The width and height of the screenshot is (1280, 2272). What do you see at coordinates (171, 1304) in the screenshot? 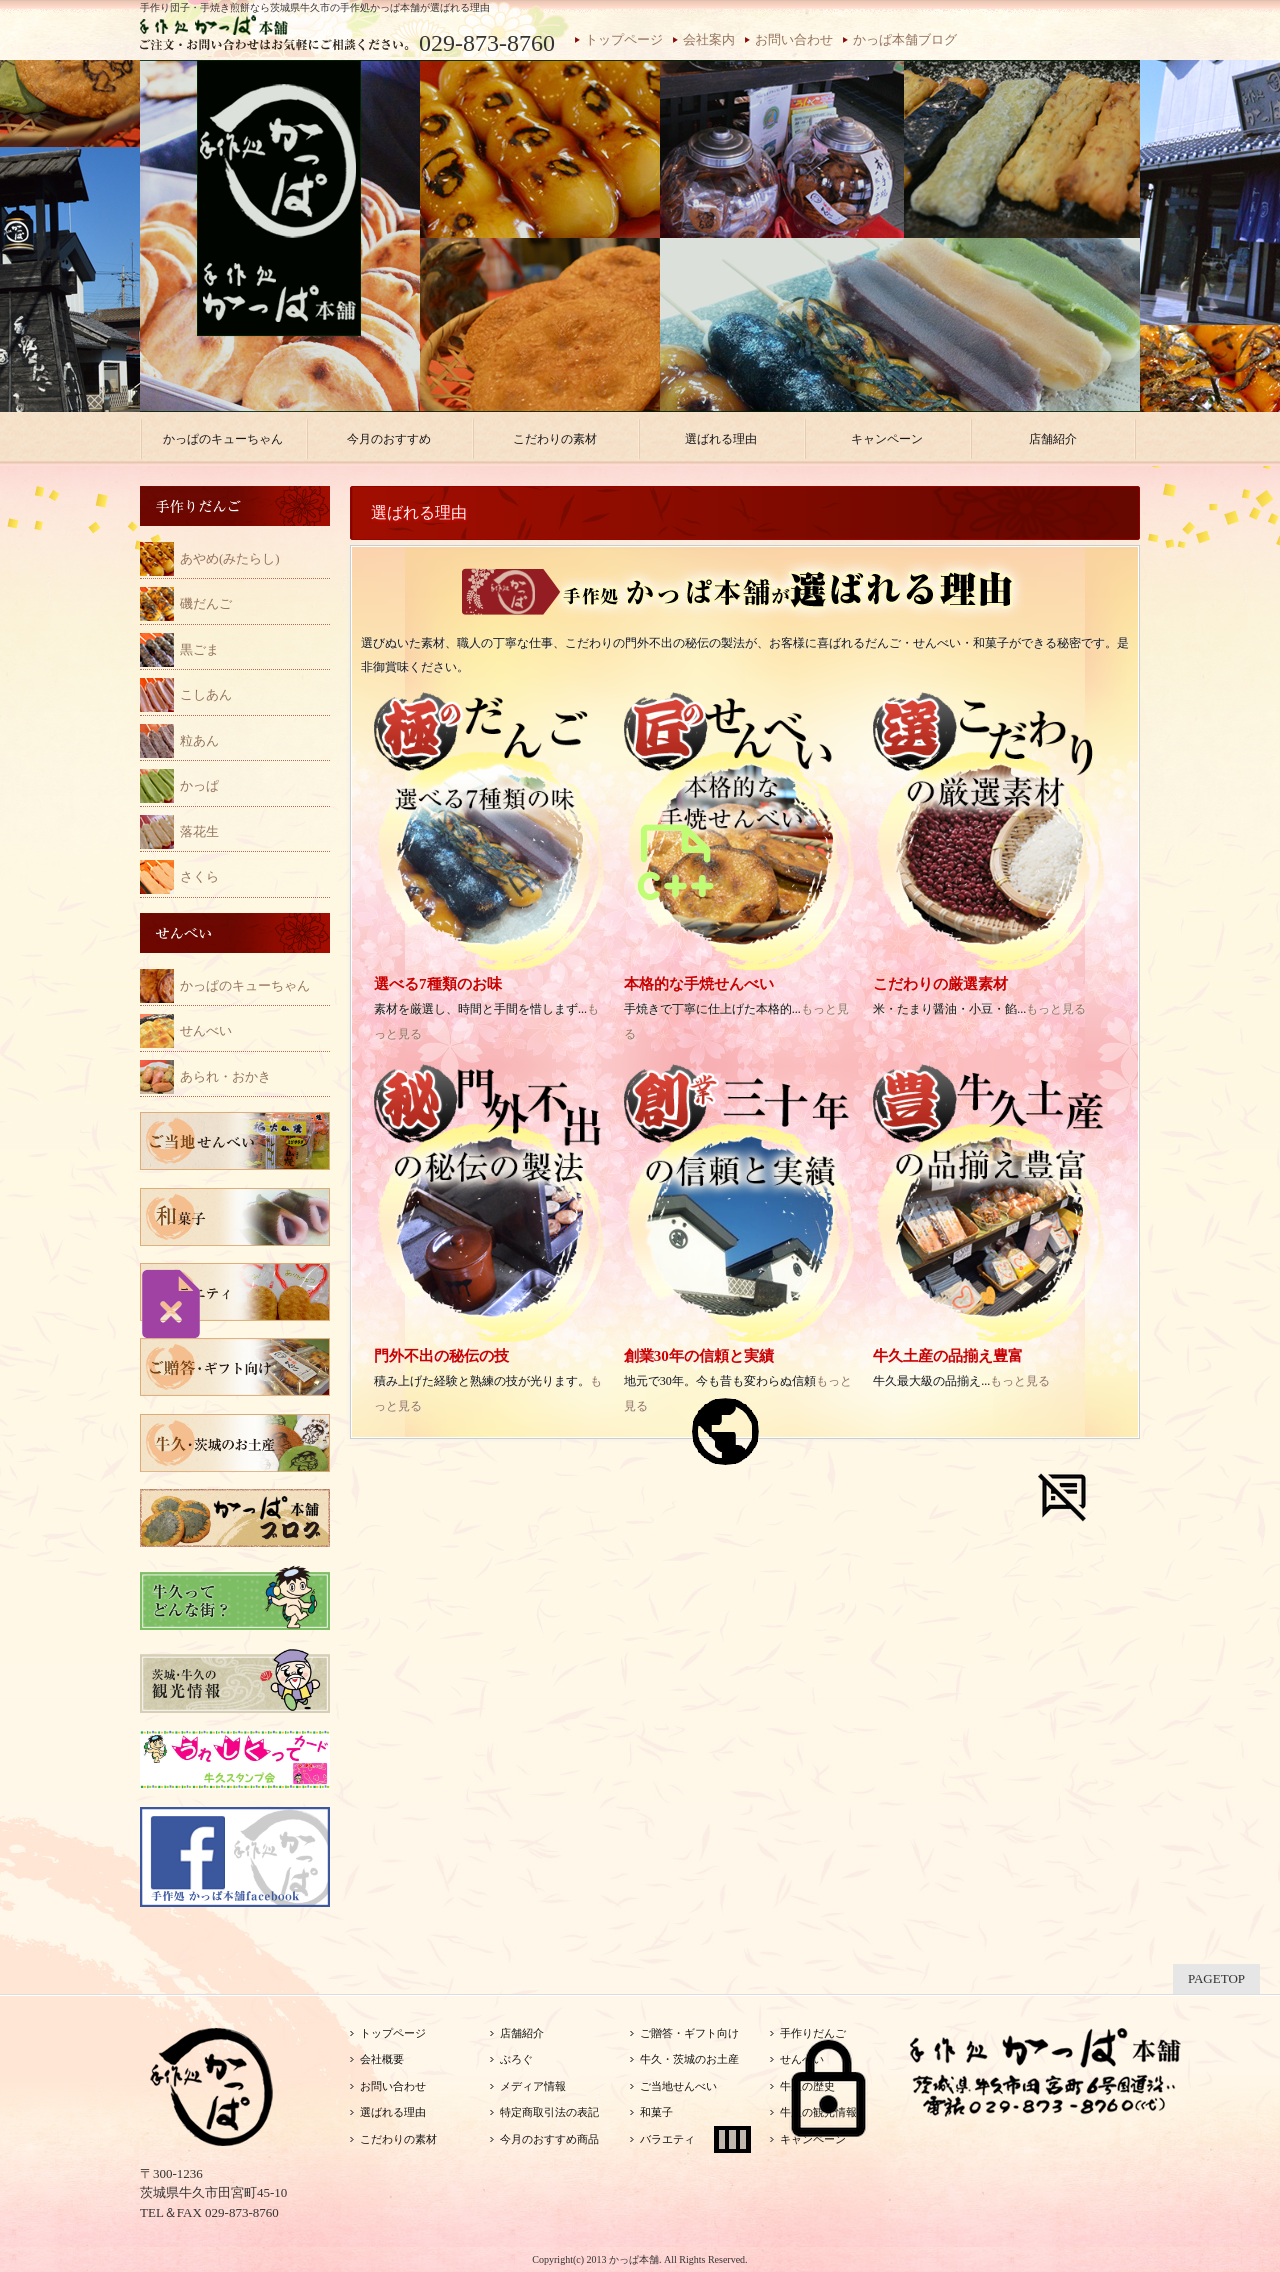
I see `delete or remove a file` at bounding box center [171, 1304].